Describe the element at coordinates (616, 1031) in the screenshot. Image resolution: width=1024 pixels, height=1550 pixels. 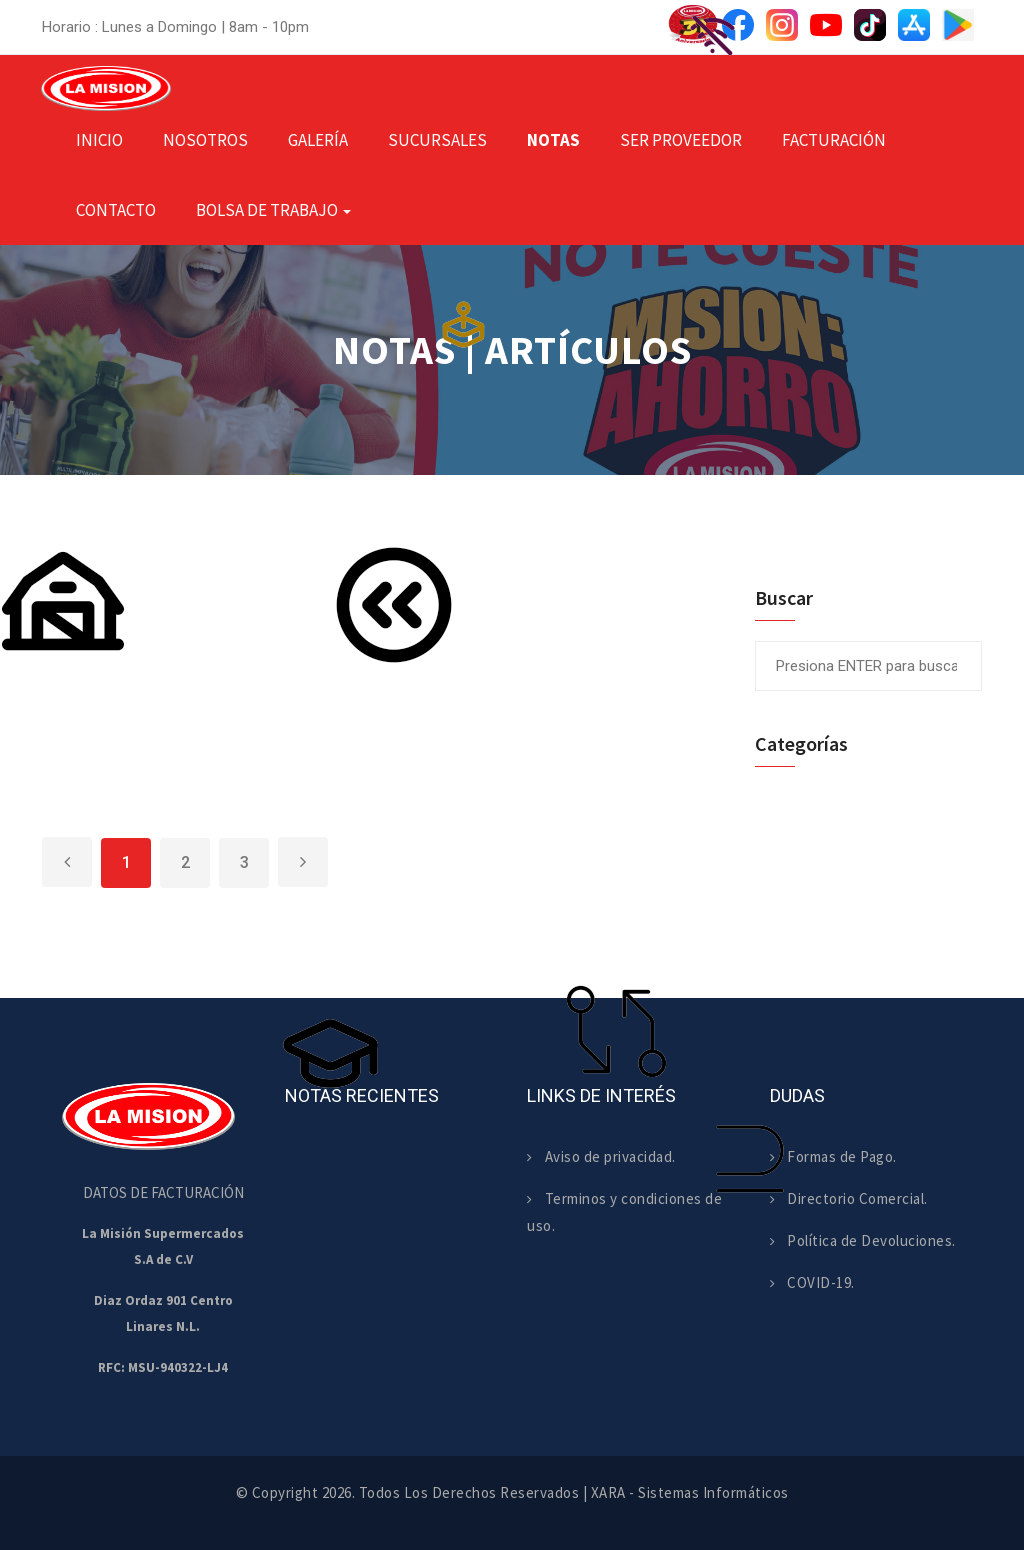
I see `view file differences in version control` at that location.